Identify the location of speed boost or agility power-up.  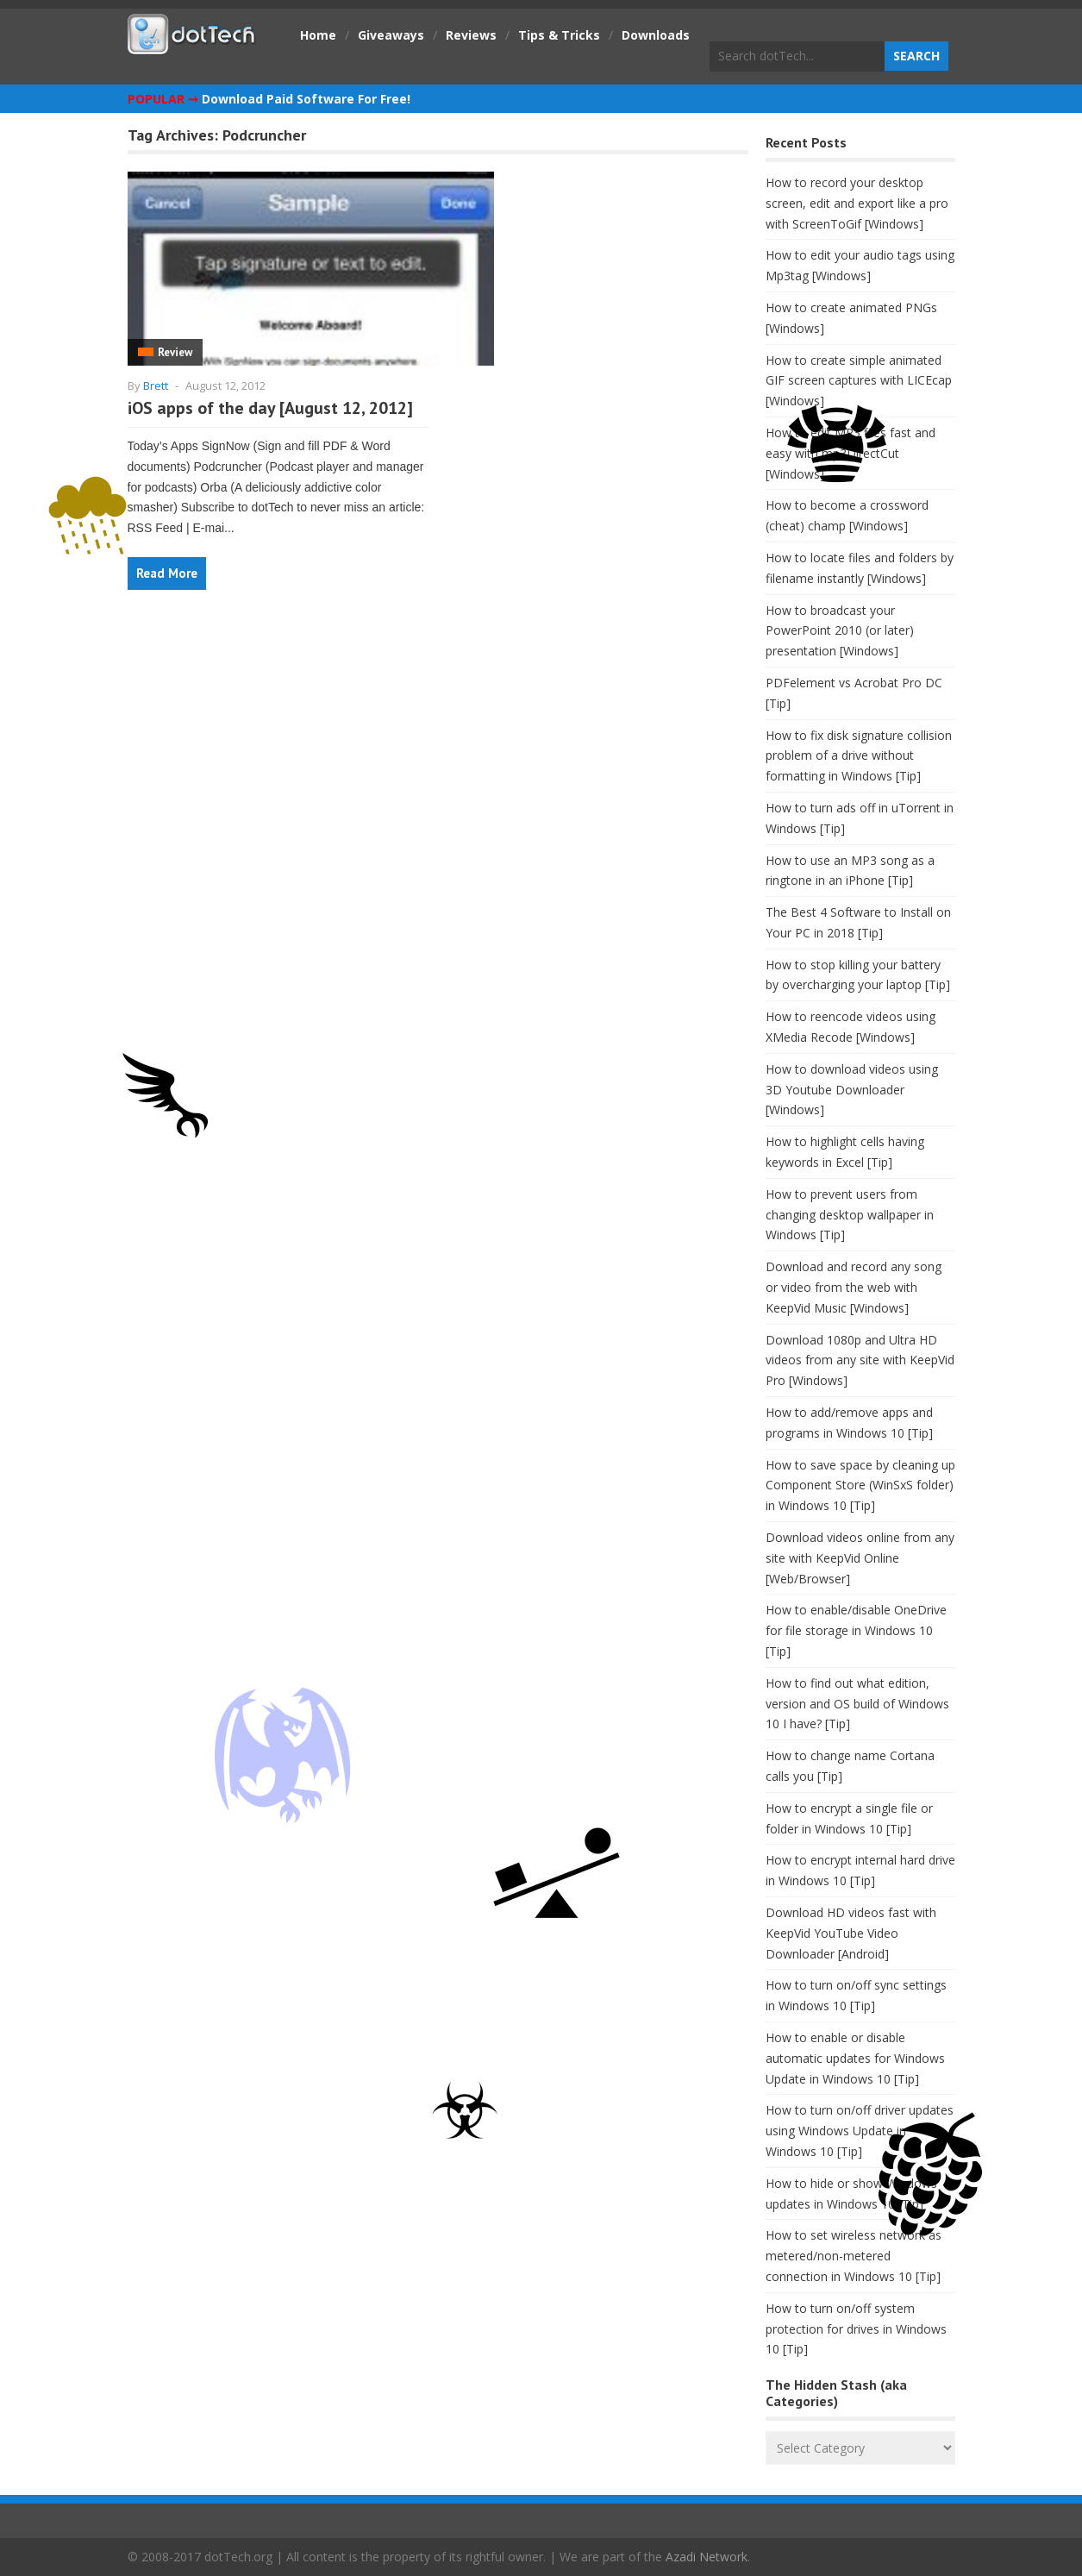
(165, 1095).